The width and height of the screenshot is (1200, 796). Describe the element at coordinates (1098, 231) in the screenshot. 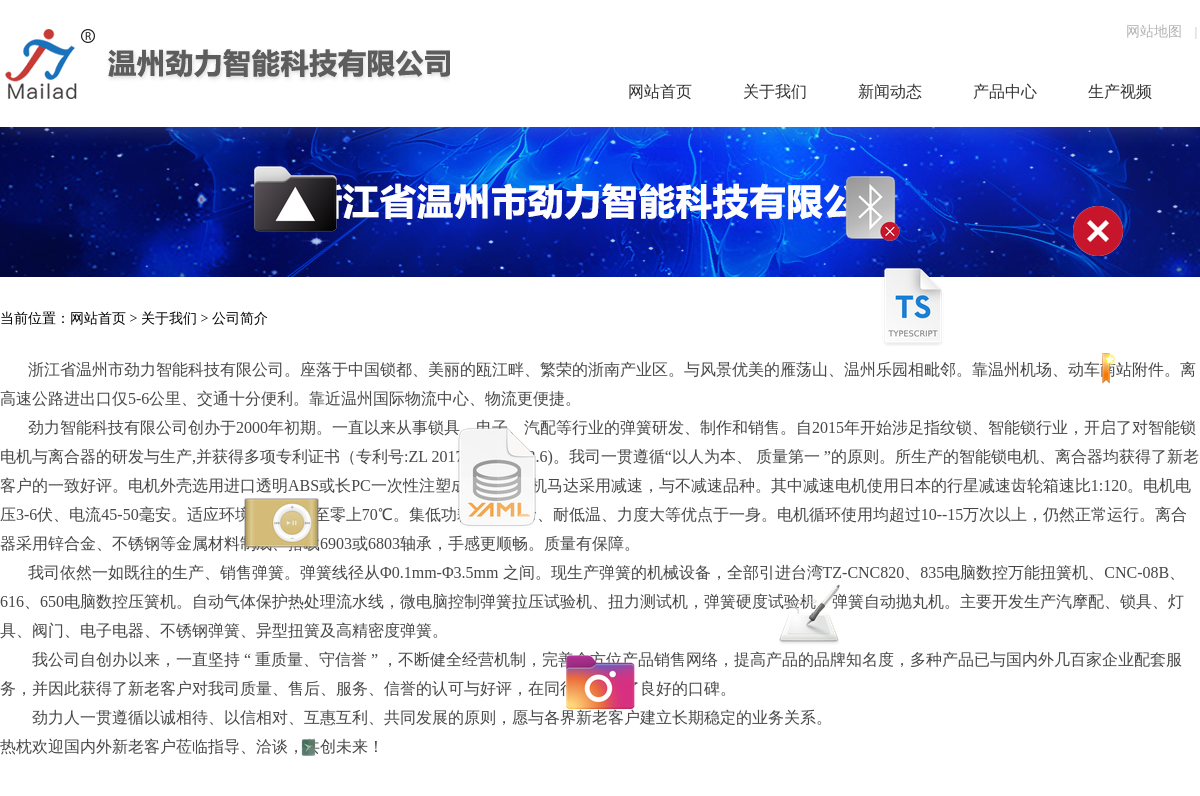

I see `cancel or close the current action` at that location.